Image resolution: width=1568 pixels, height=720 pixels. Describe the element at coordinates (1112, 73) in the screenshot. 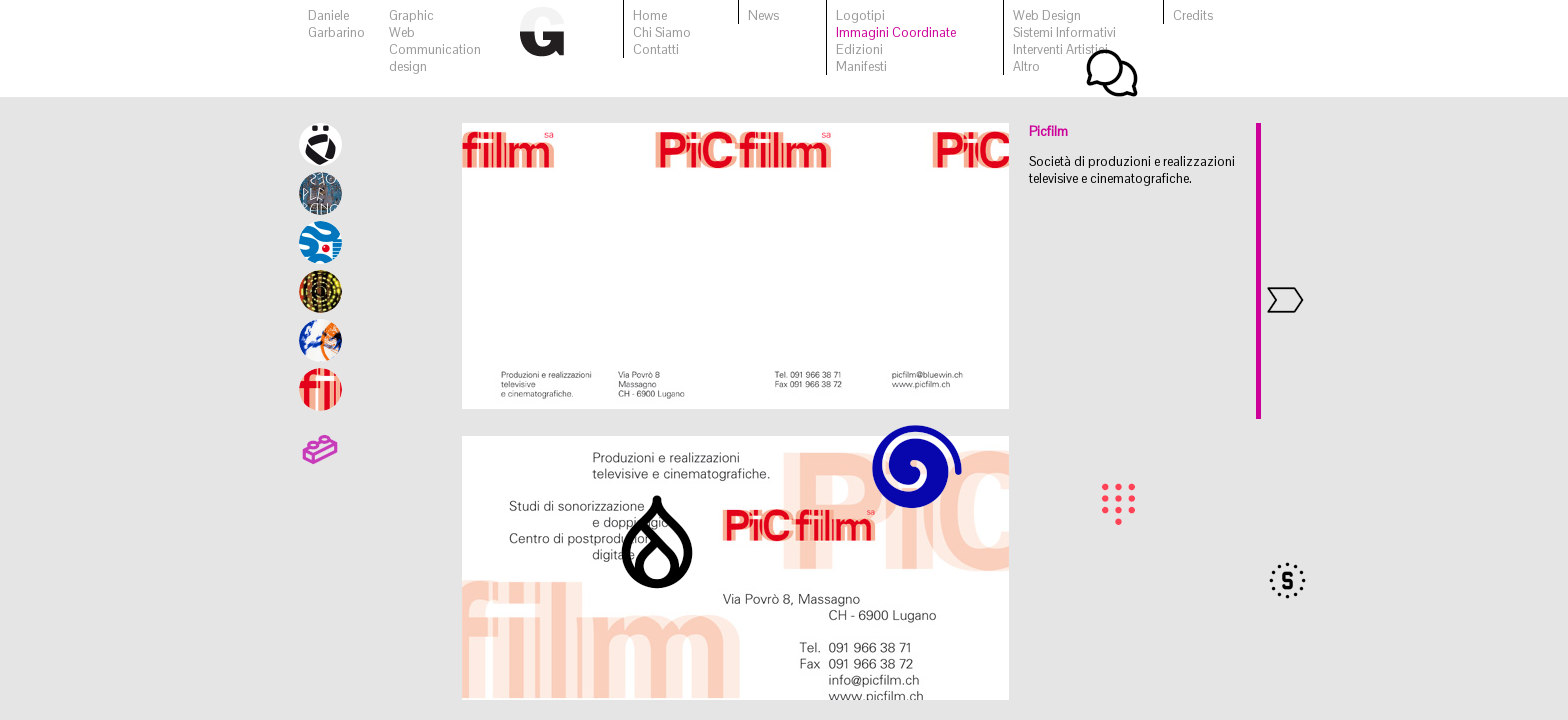

I see `open your conversations` at that location.